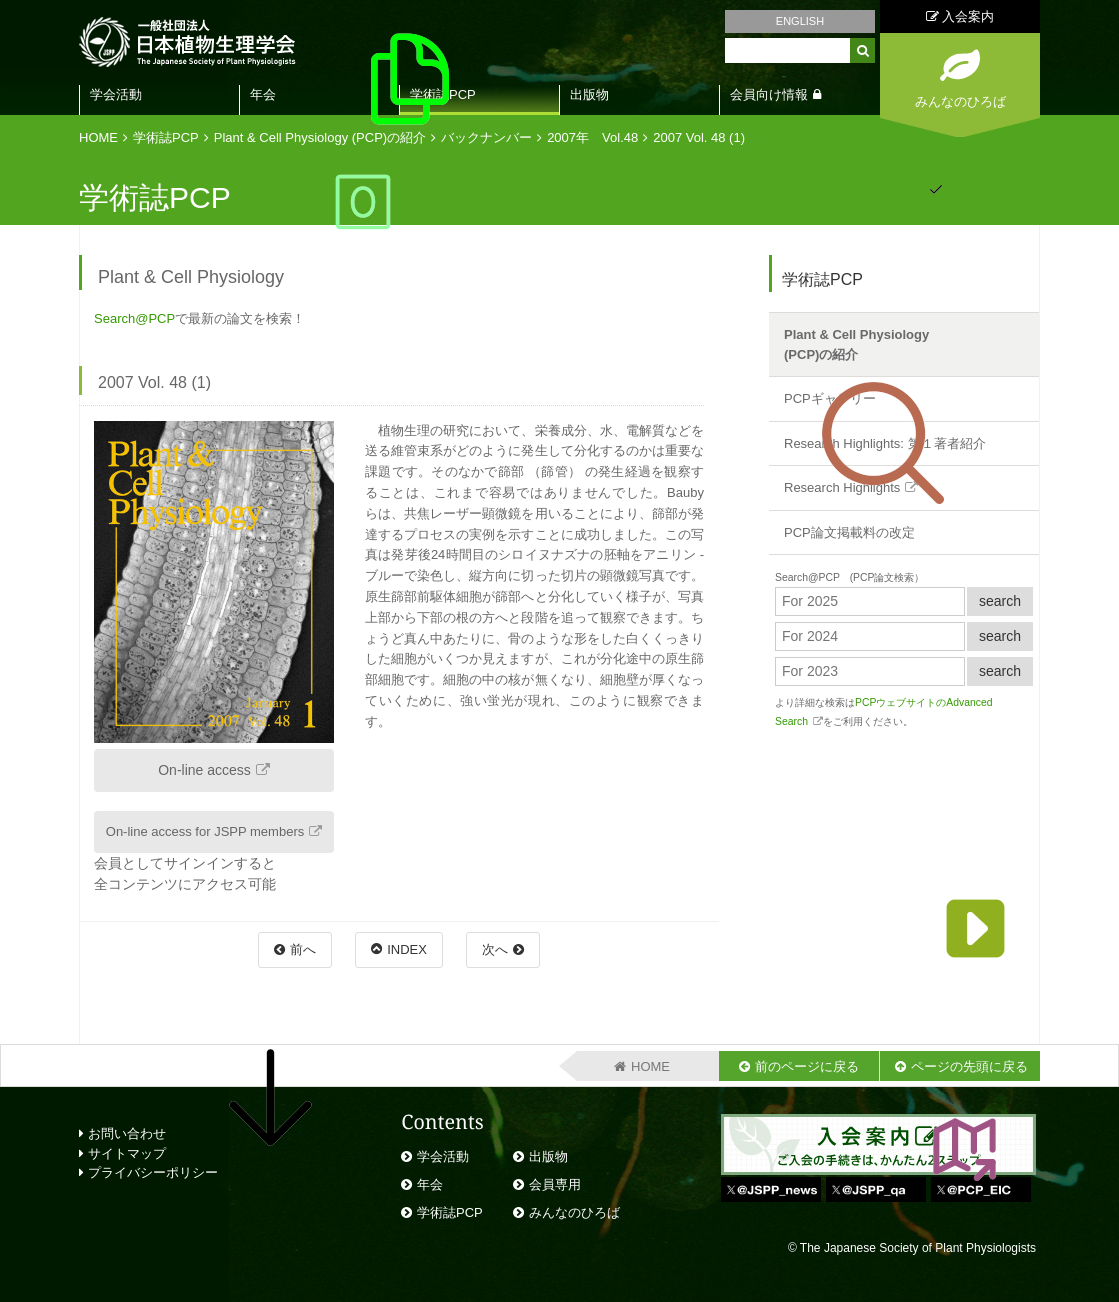  Describe the element at coordinates (410, 79) in the screenshot. I see `copy to clipboard` at that location.